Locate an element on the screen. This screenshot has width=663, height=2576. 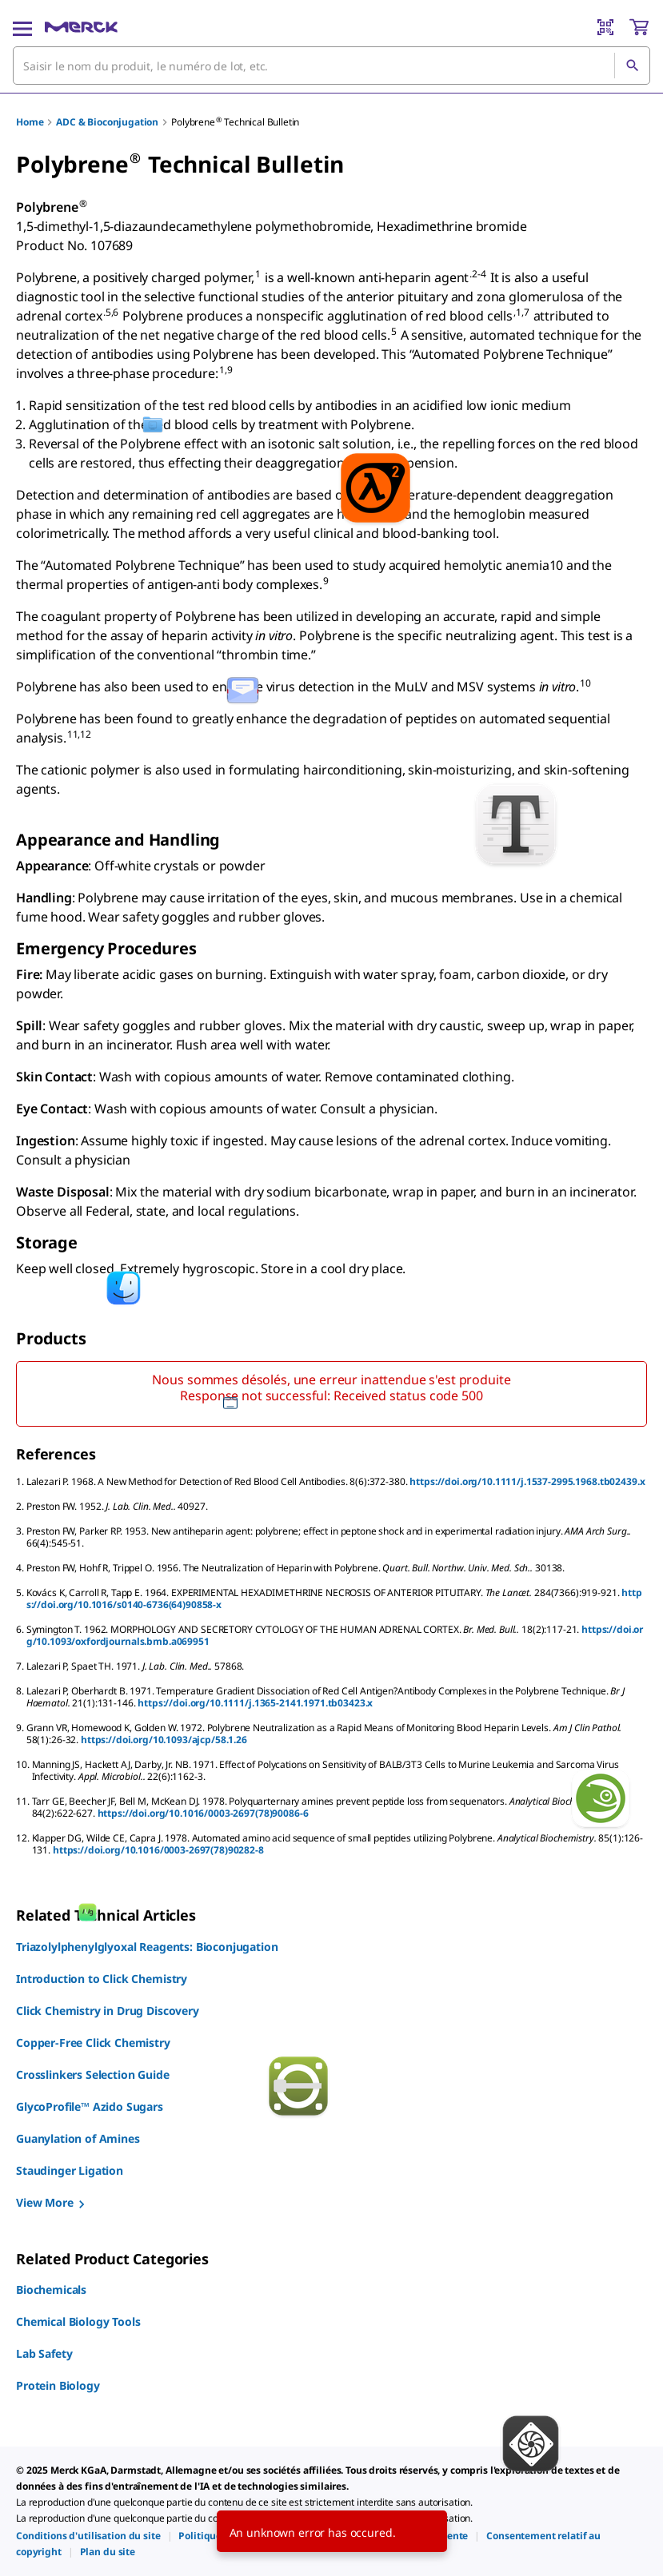
launch half-life 2 game is located at coordinates (375, 488).